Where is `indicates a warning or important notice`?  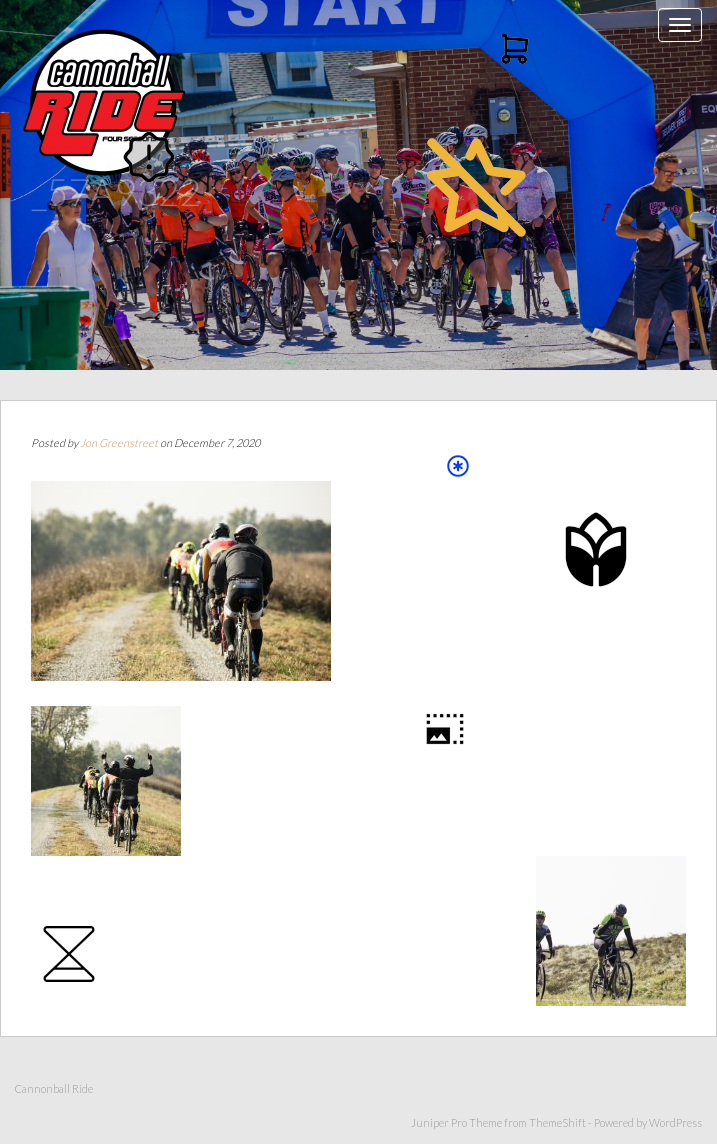
indicates a warning or important notice is located at coordinates (149, 157).